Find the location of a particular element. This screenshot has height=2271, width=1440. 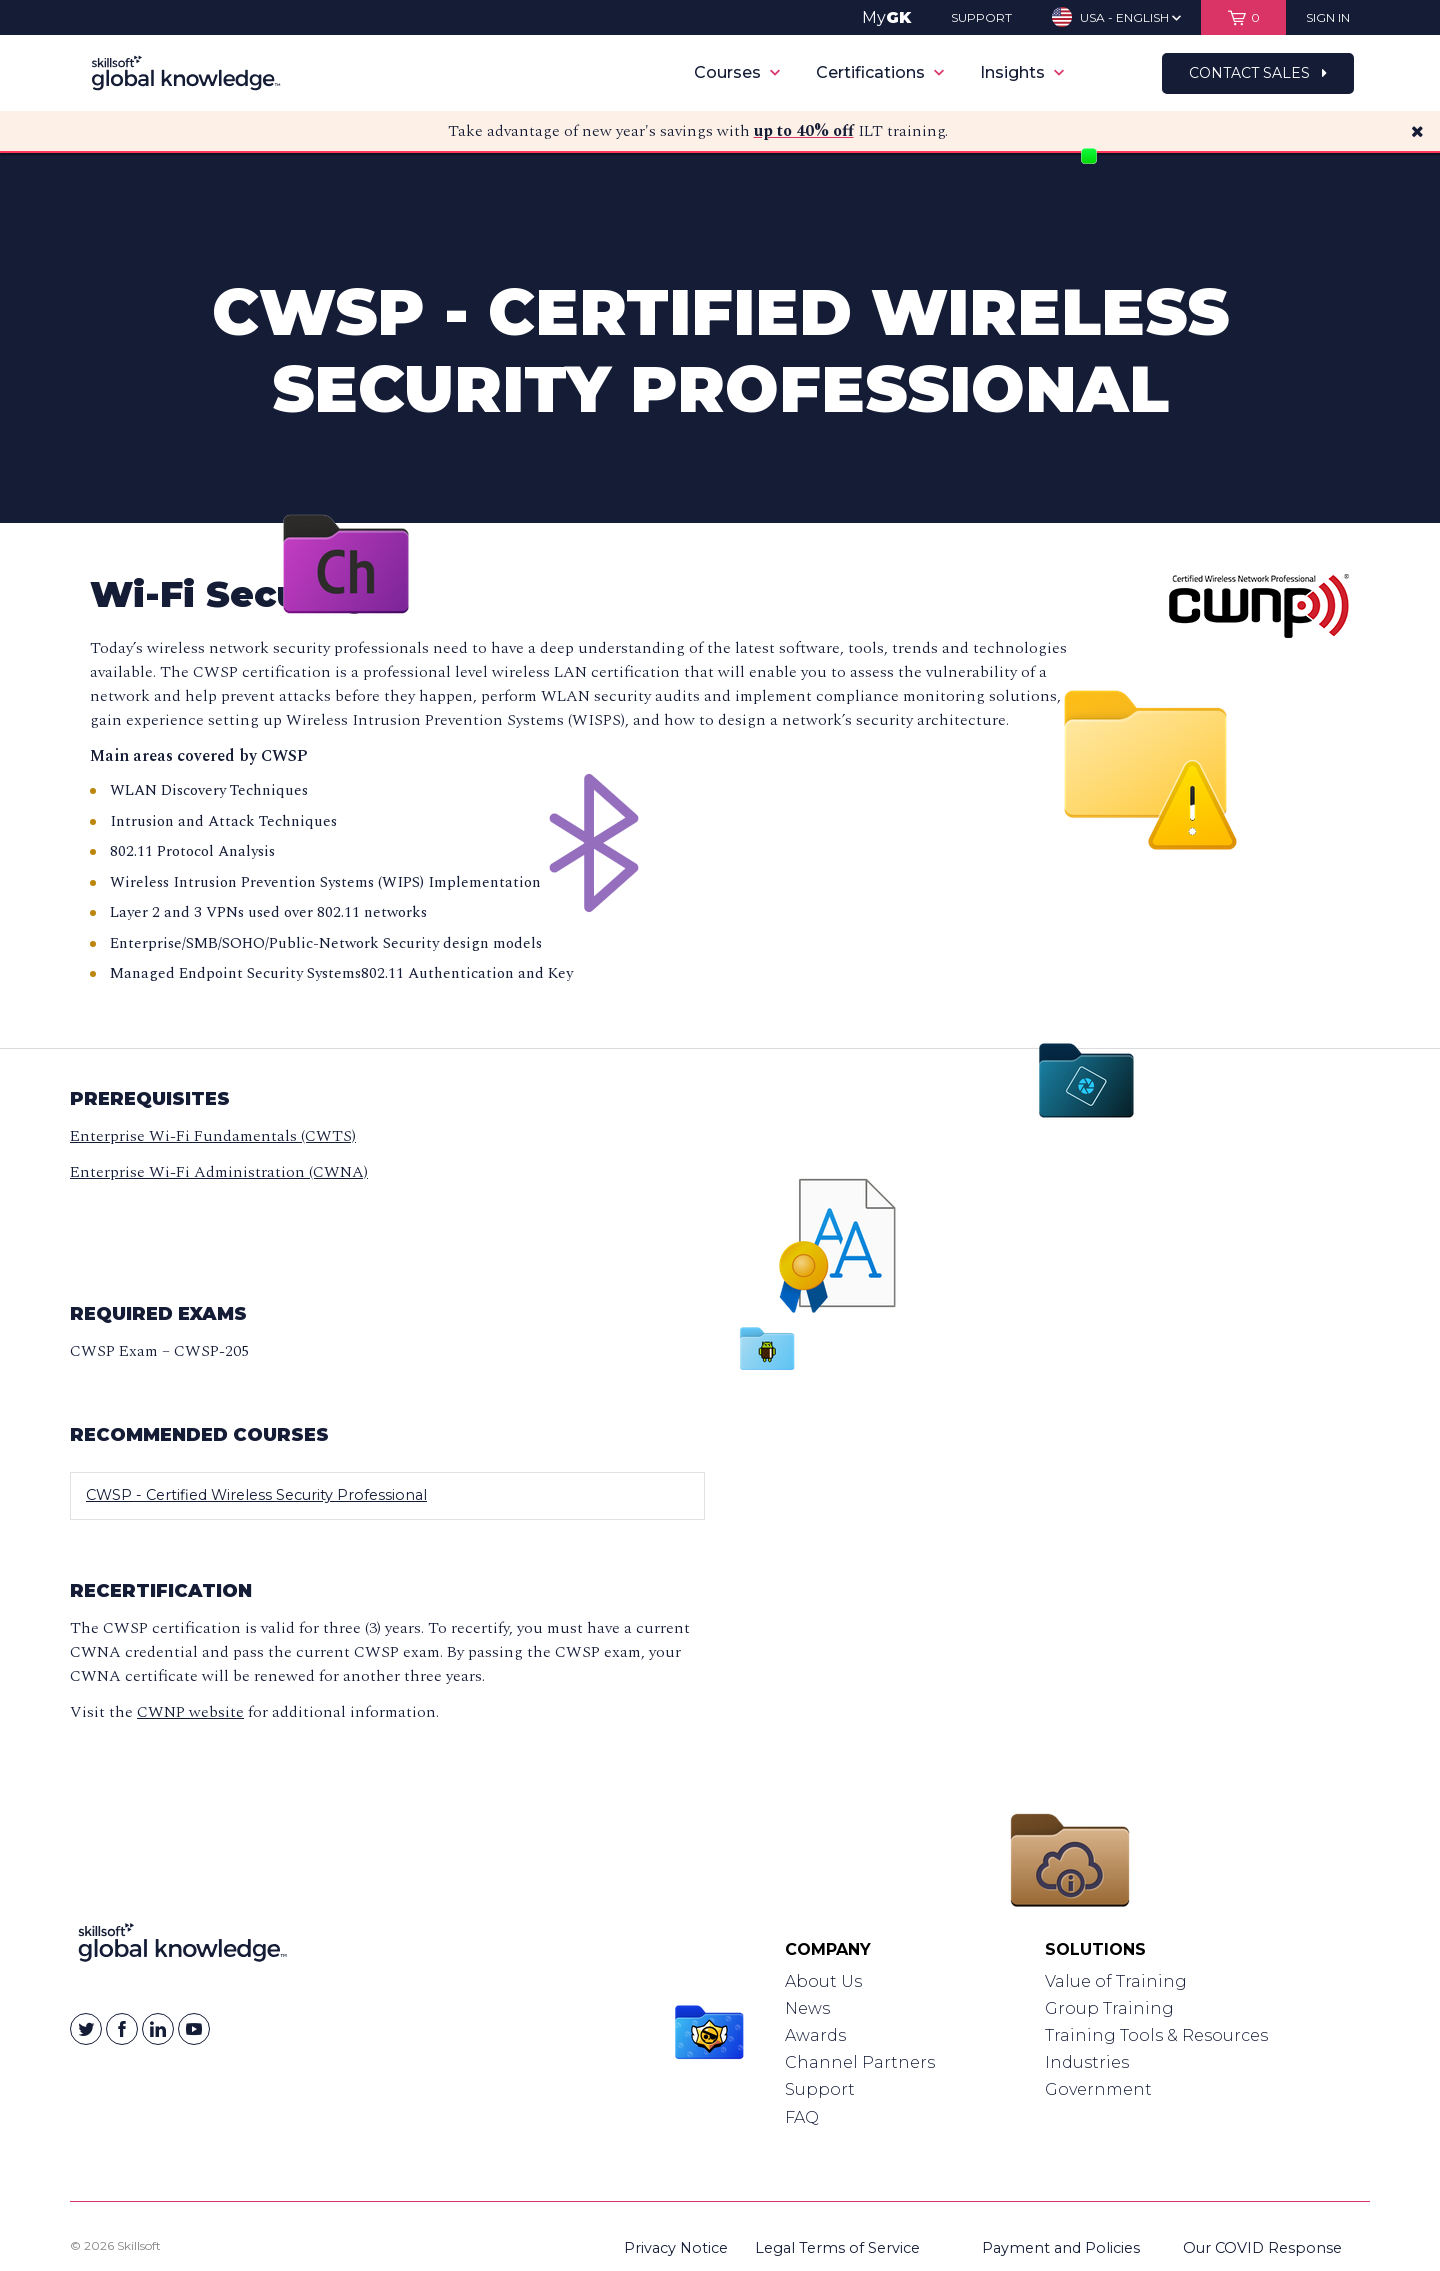

open apache httpd server configuration folder is located at coordinates (1069, 1863).